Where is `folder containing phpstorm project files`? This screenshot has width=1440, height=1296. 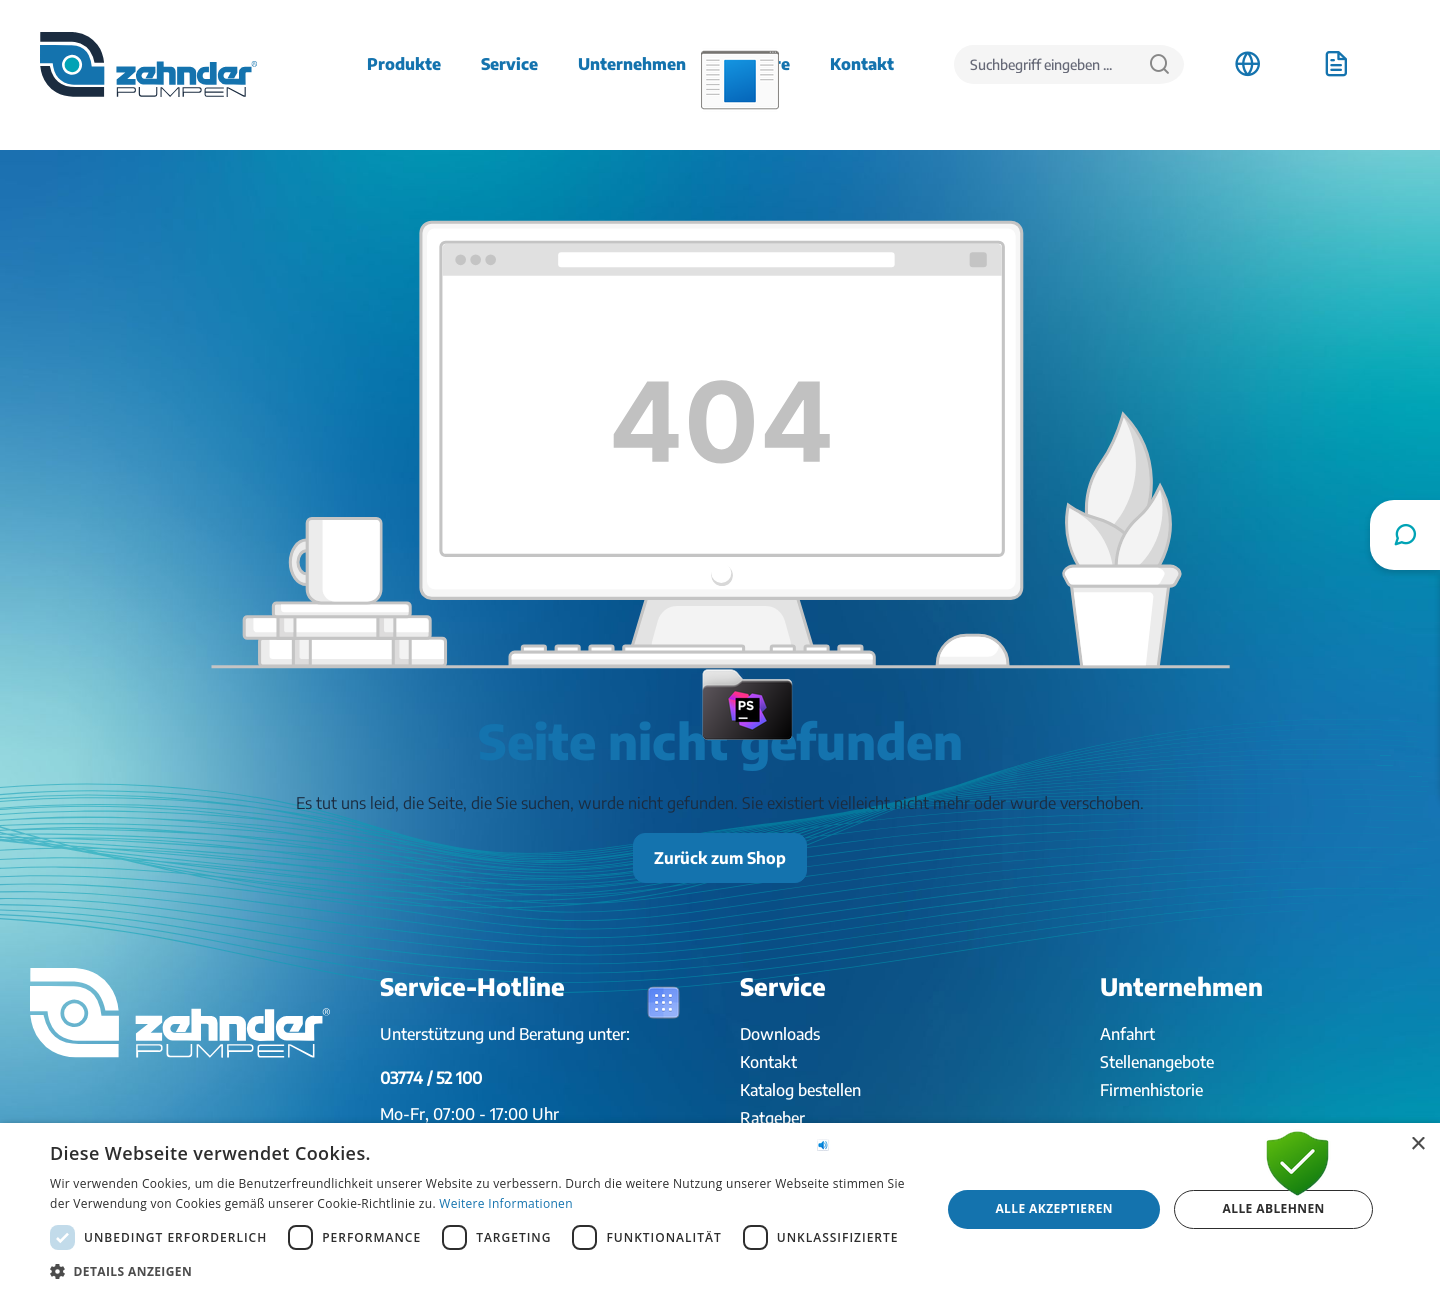 folder containing phpstorm project files is located at coordinates (747, 707).